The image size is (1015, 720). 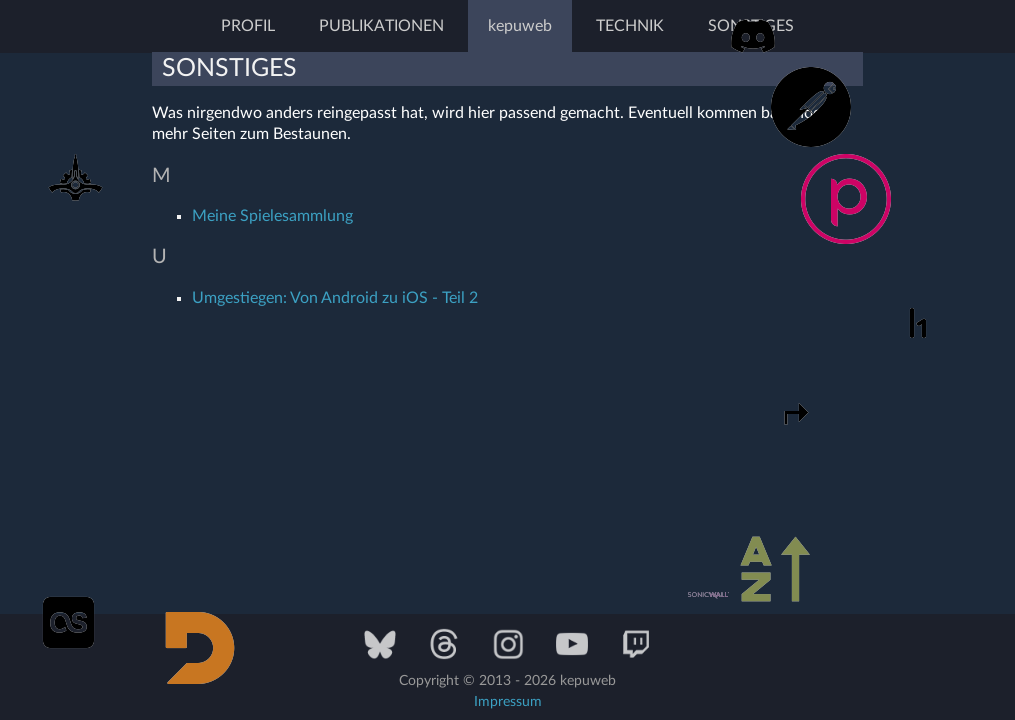 I want to click on sort items alphabetically in descending order (Z to A), so click(x=774, y=569).